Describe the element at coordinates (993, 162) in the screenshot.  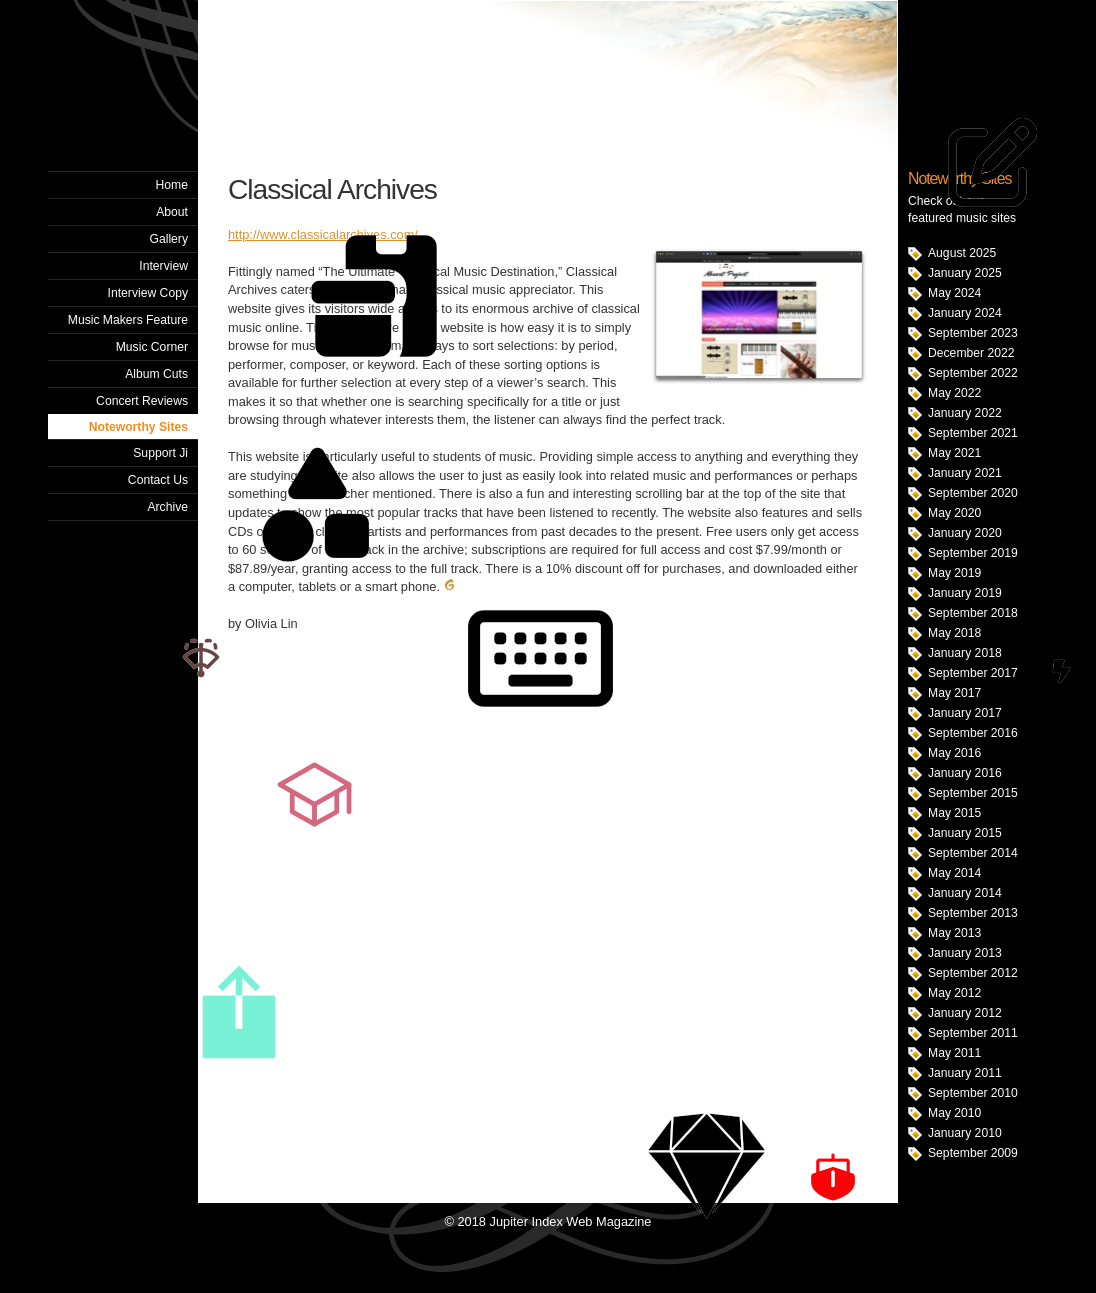
I see `edit or compose a new document` at that location.